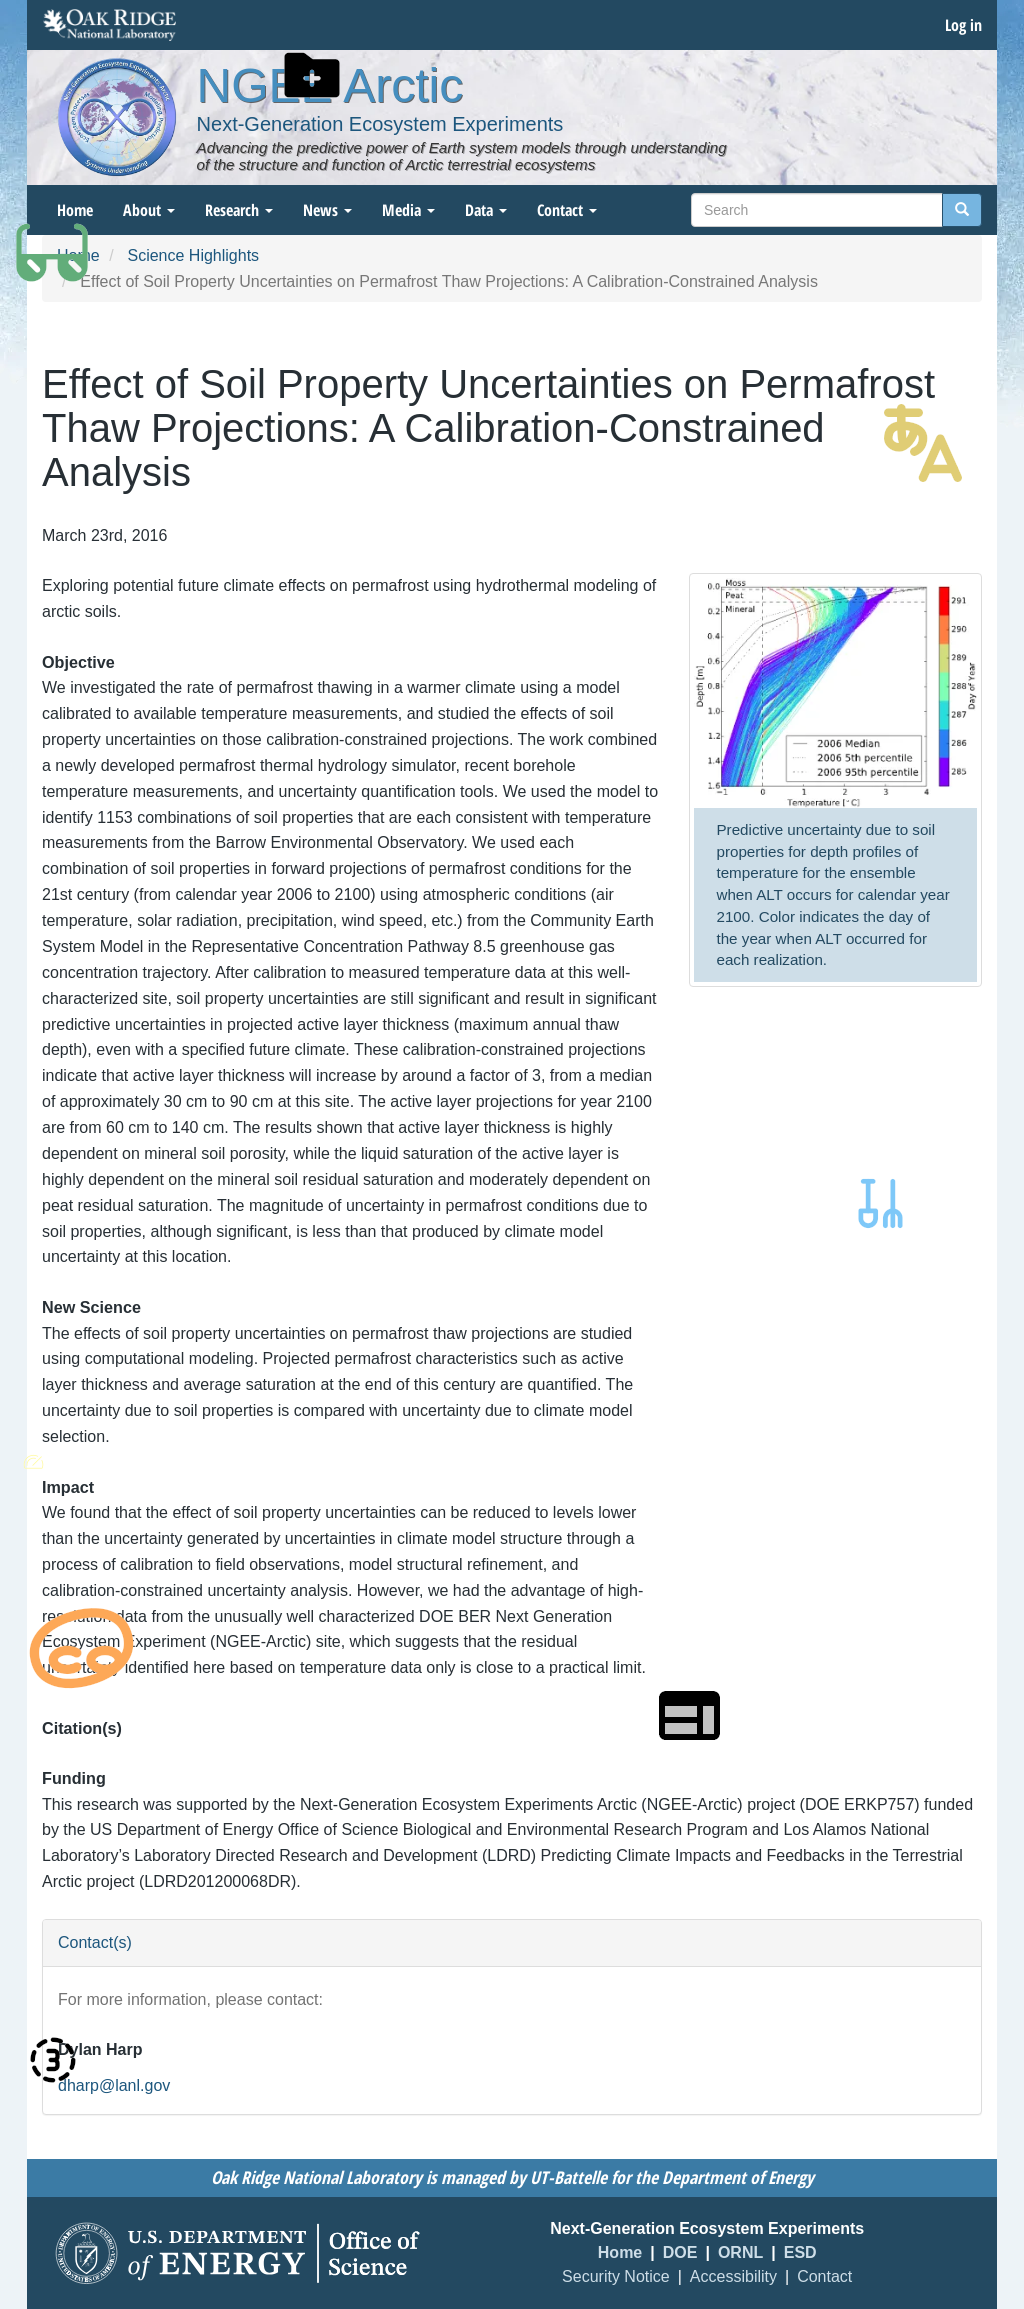  What do you see at coordinates (52, 254) in the screenshot?
I see `toggle cool or casual mode` at bounding box center [52, 254].